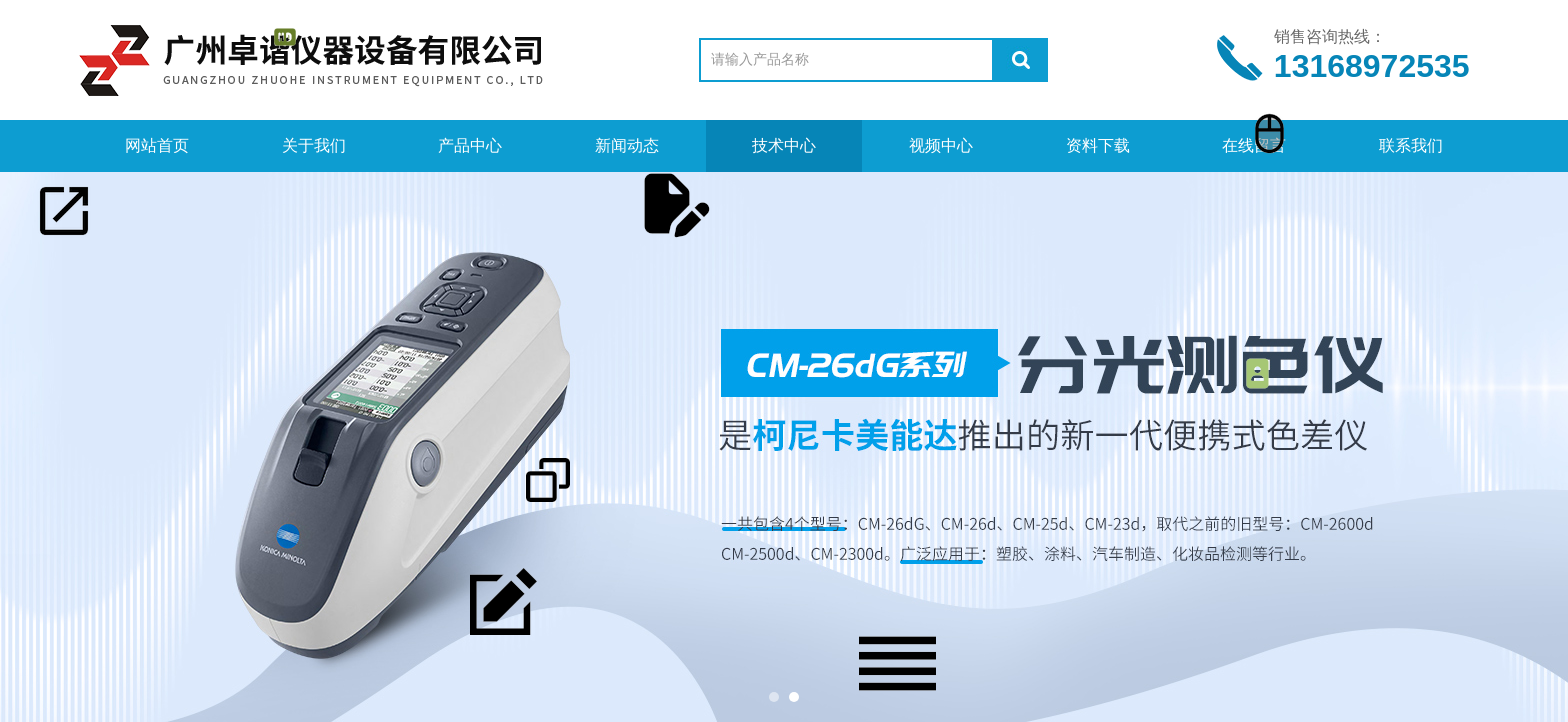  What do you see at coordinates (1257, 373) in the screenshot?
I see `view user profile` at bounding box center [1257, 373].